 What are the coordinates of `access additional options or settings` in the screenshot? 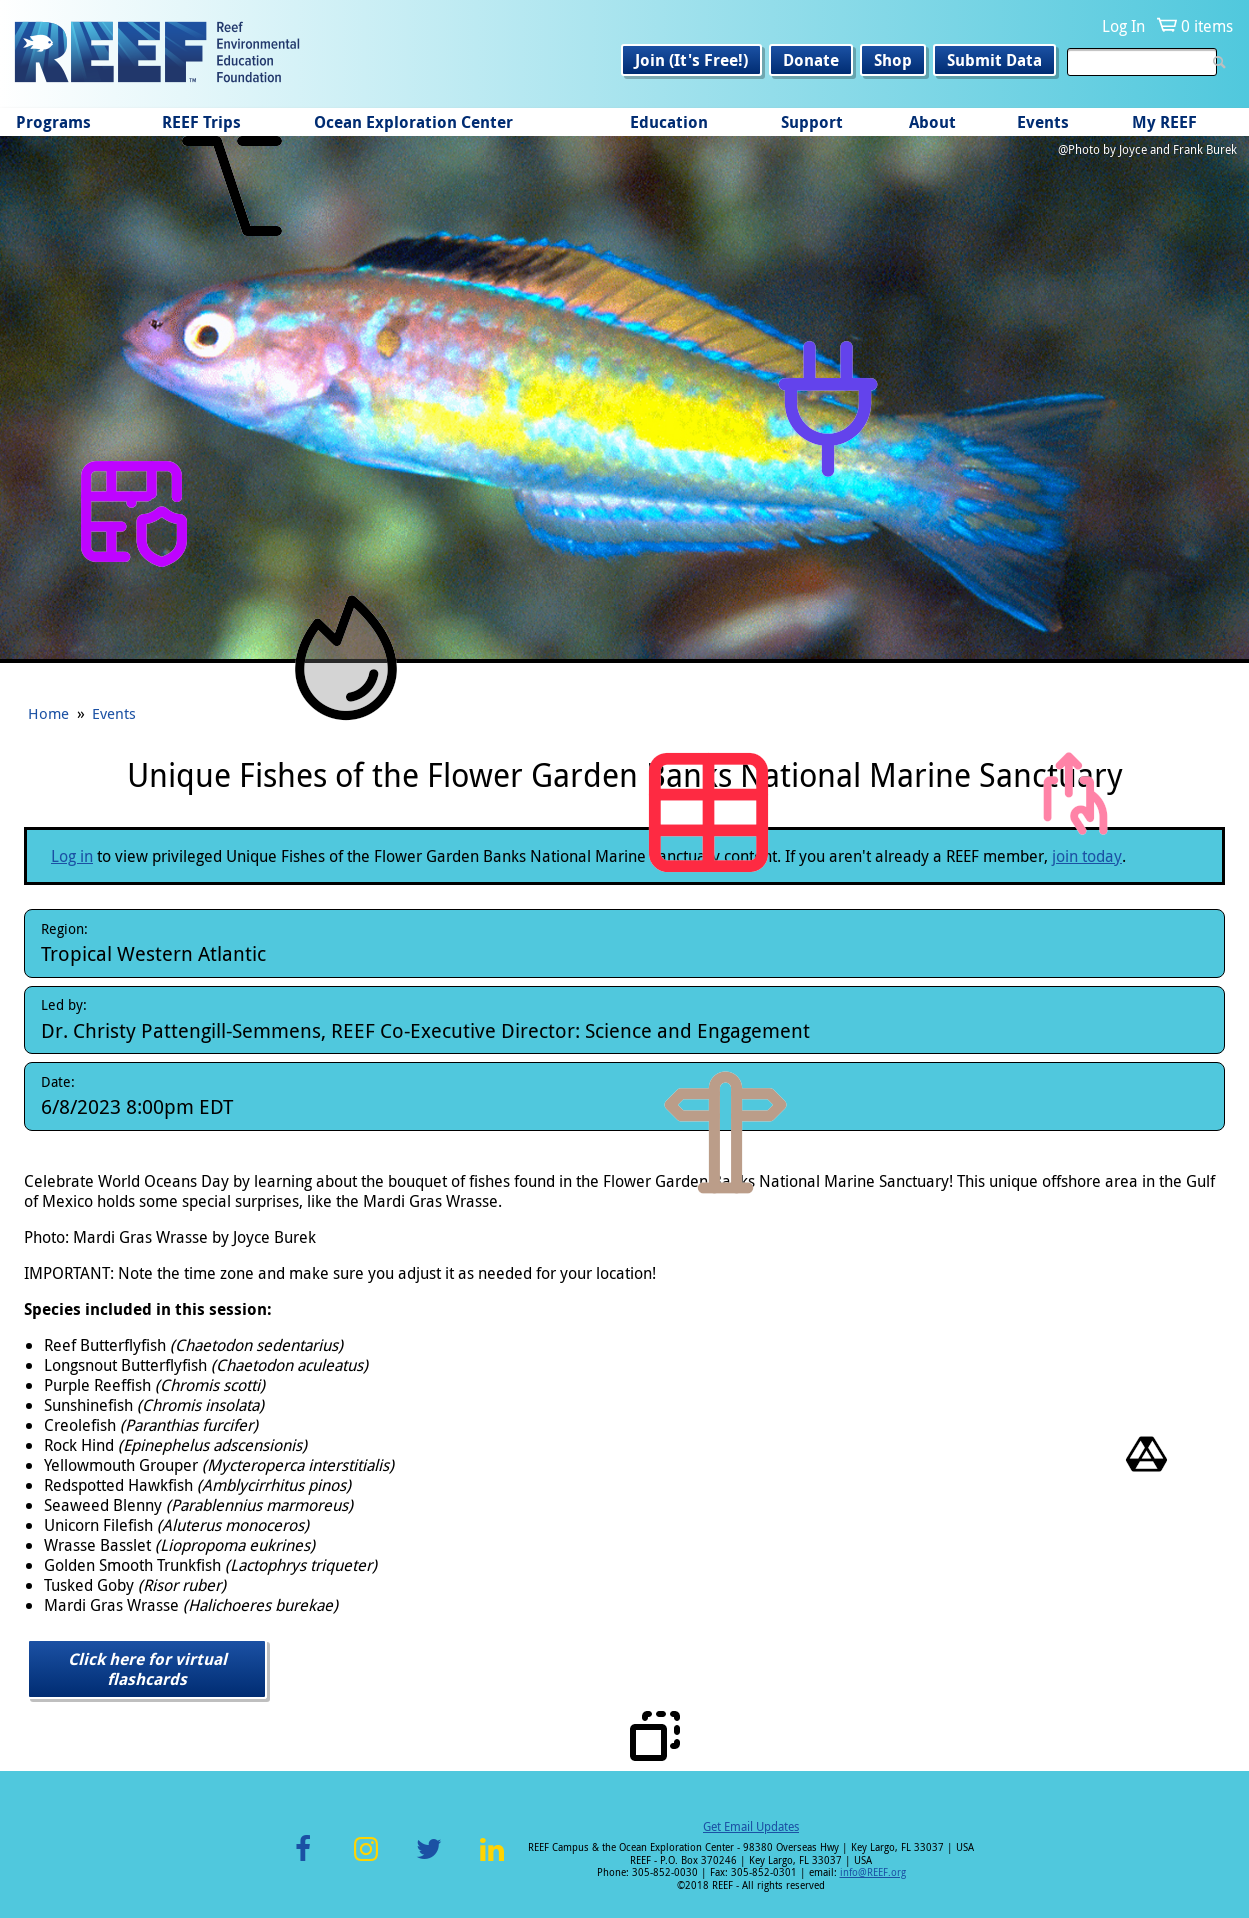 It's located at (232, 186).